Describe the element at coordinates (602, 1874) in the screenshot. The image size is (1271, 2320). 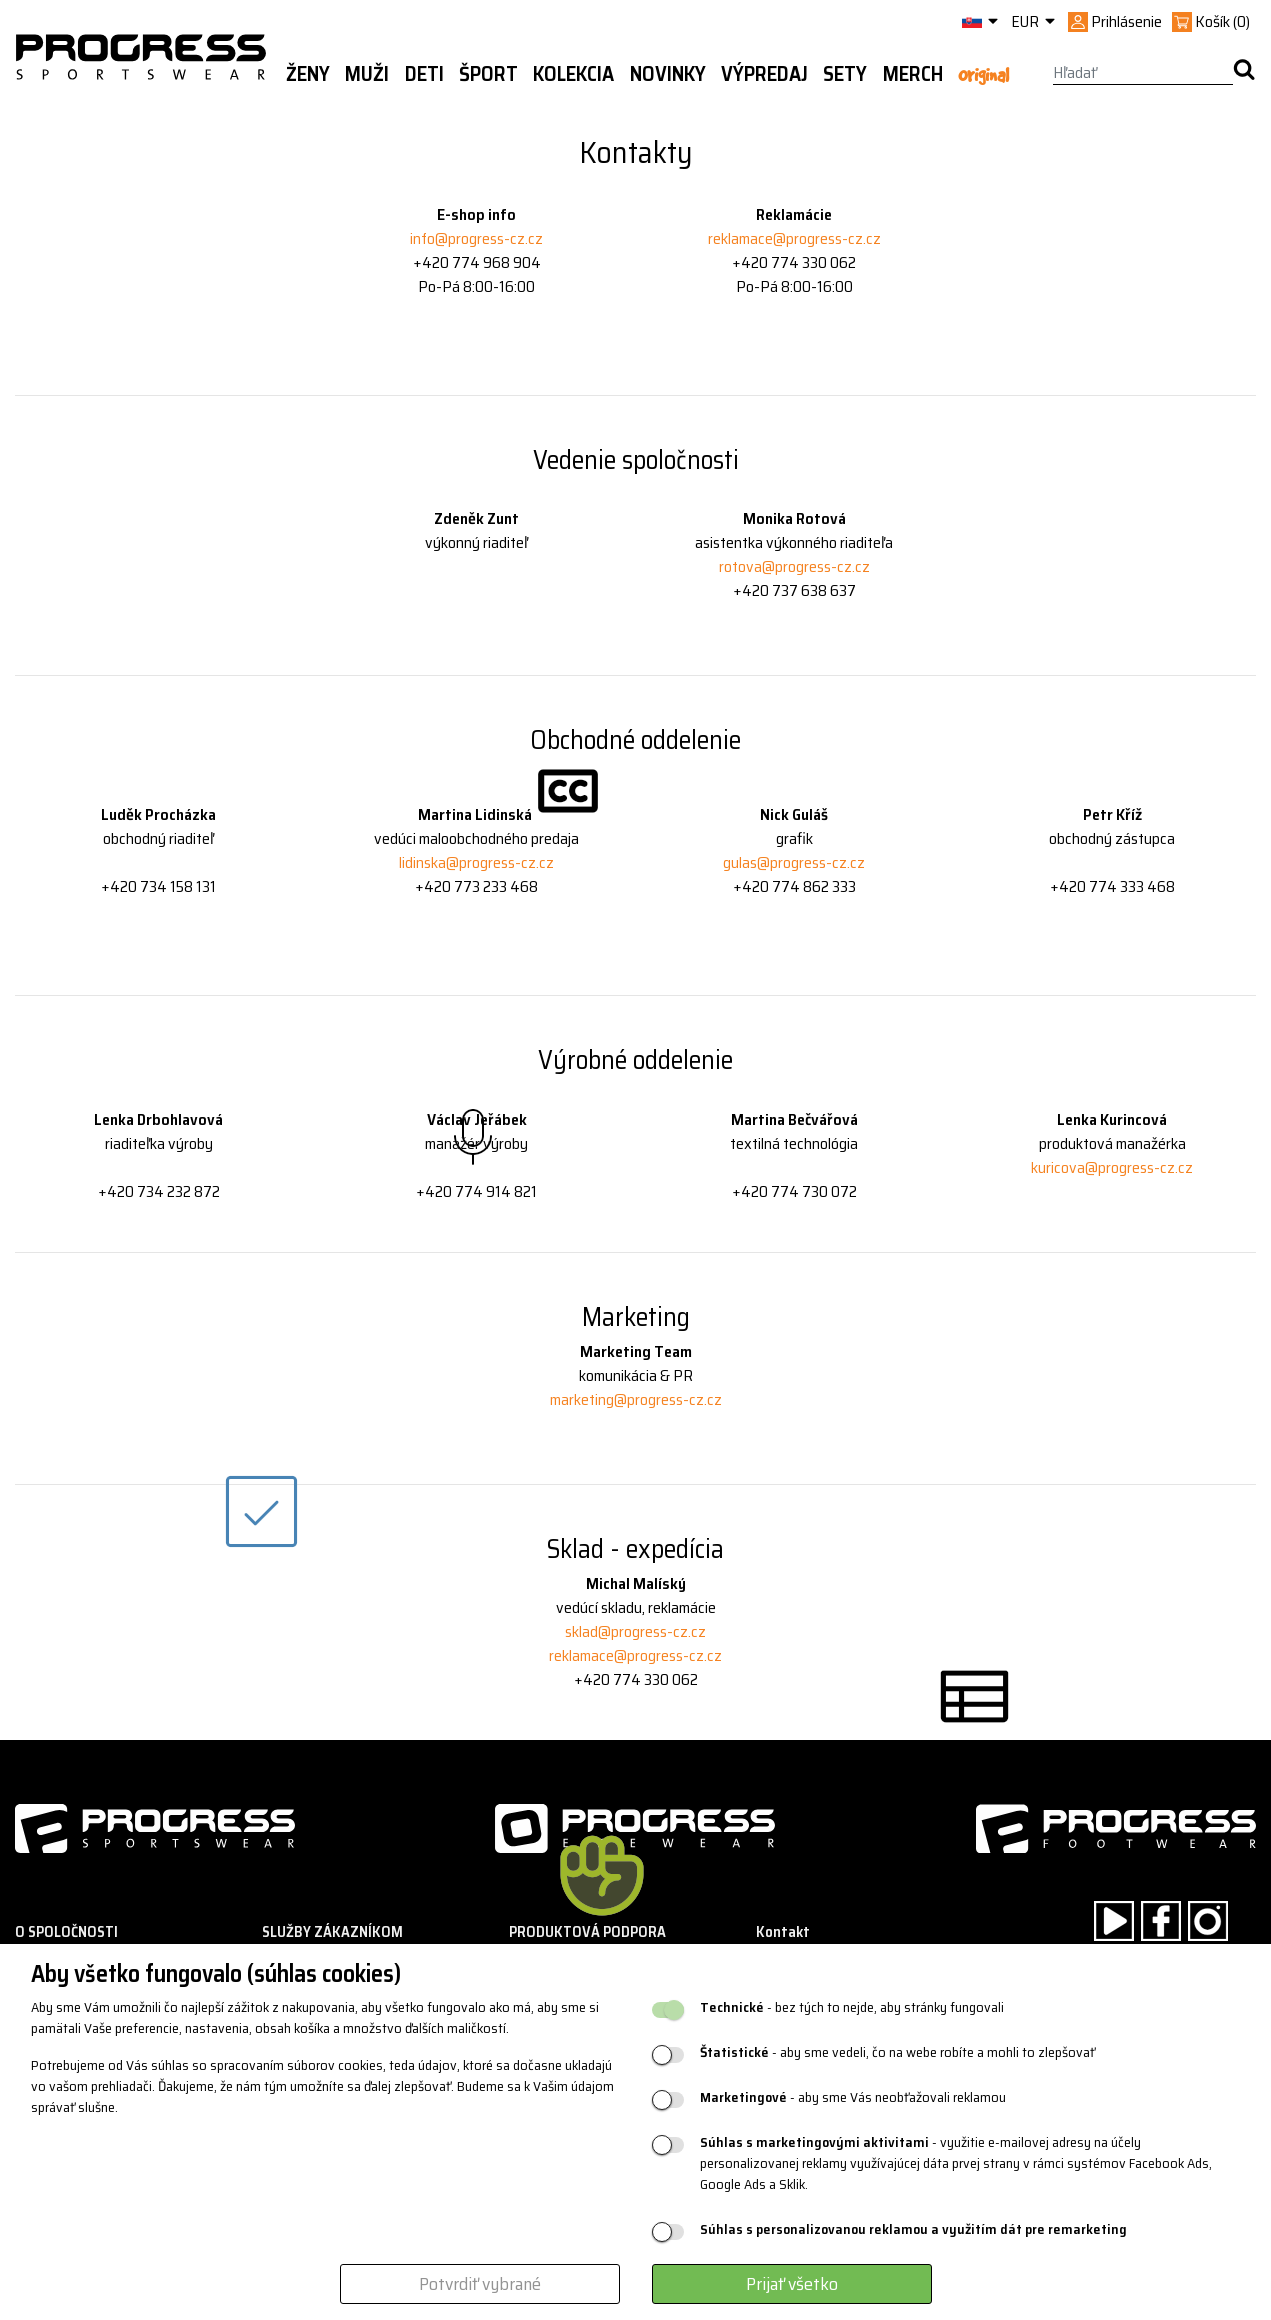
I see `indicates solidarity or support action` at that location.